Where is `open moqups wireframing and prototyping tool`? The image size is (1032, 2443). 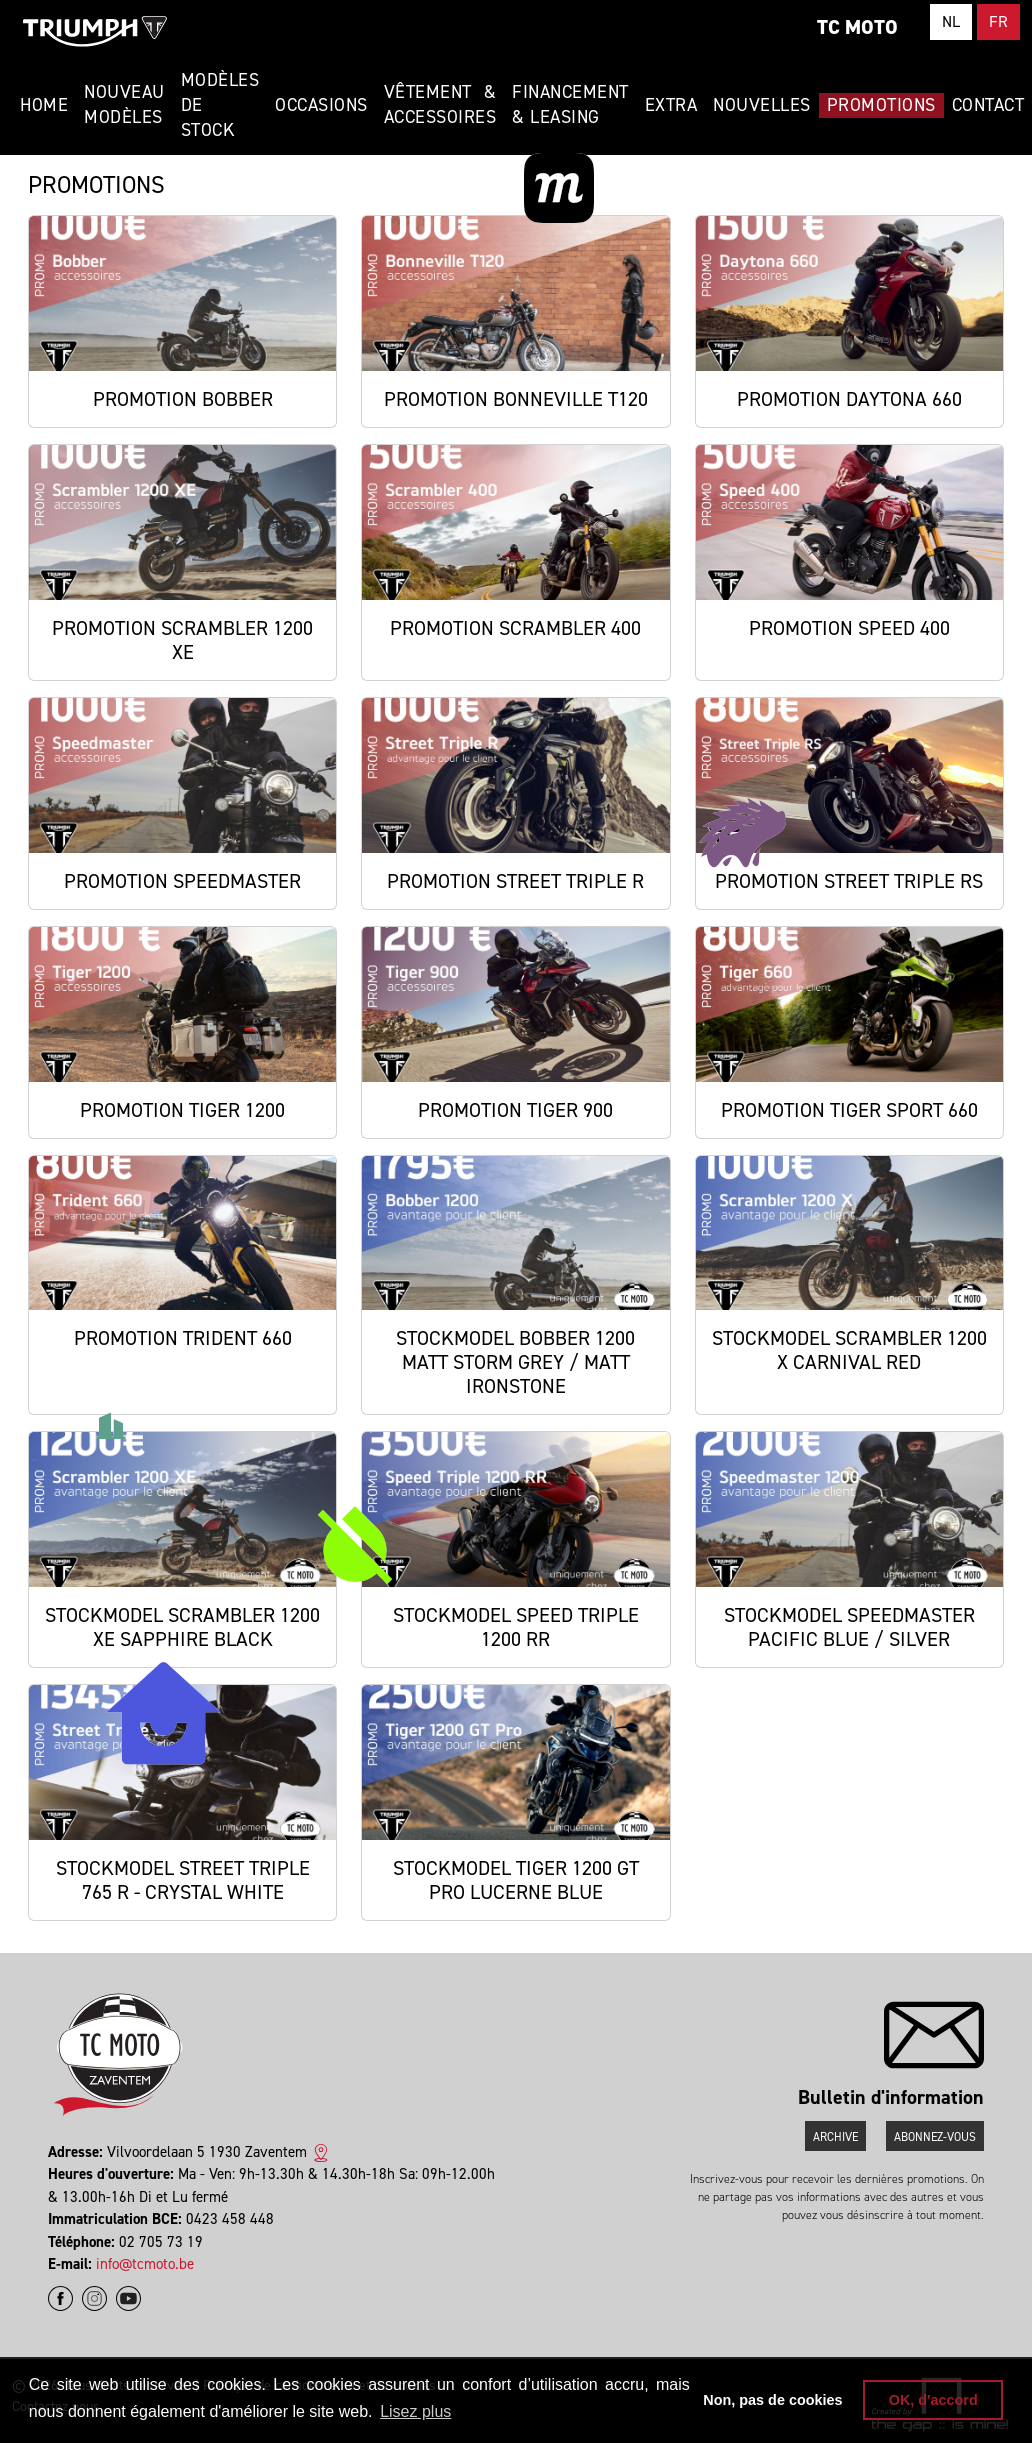
open moqups wireframing and prototyping tool is located at coordinates (559, 188).